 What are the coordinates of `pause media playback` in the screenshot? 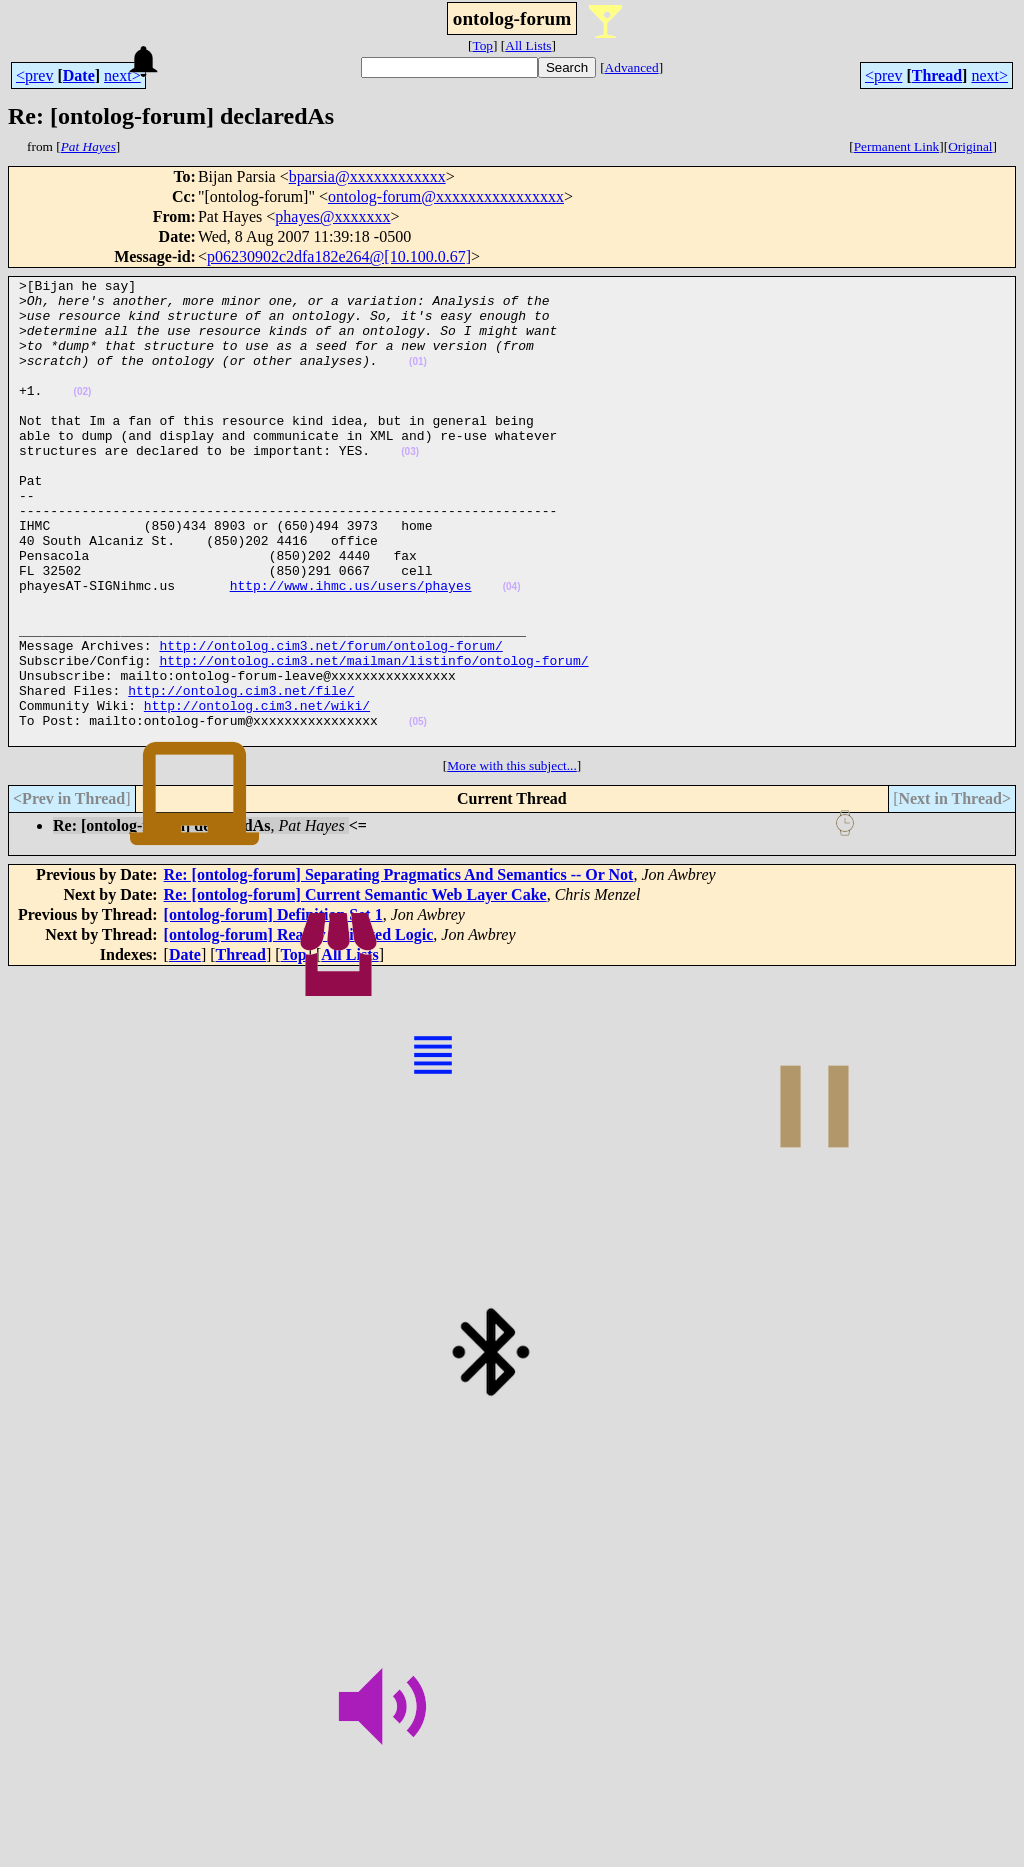 It's located at (814, 1106).